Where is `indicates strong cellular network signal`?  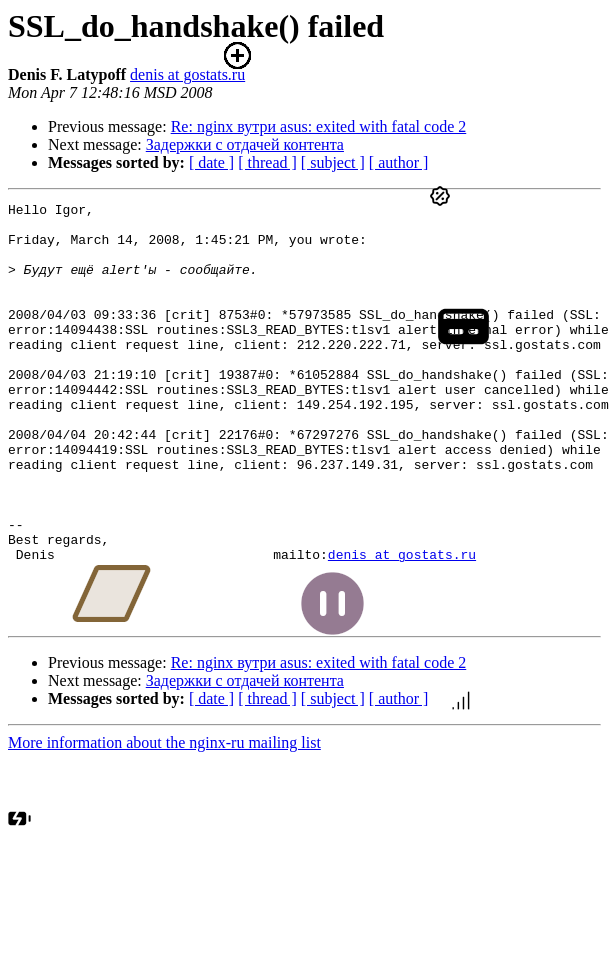 indicates strong cellular network signal is located at coordinates (464, 699).